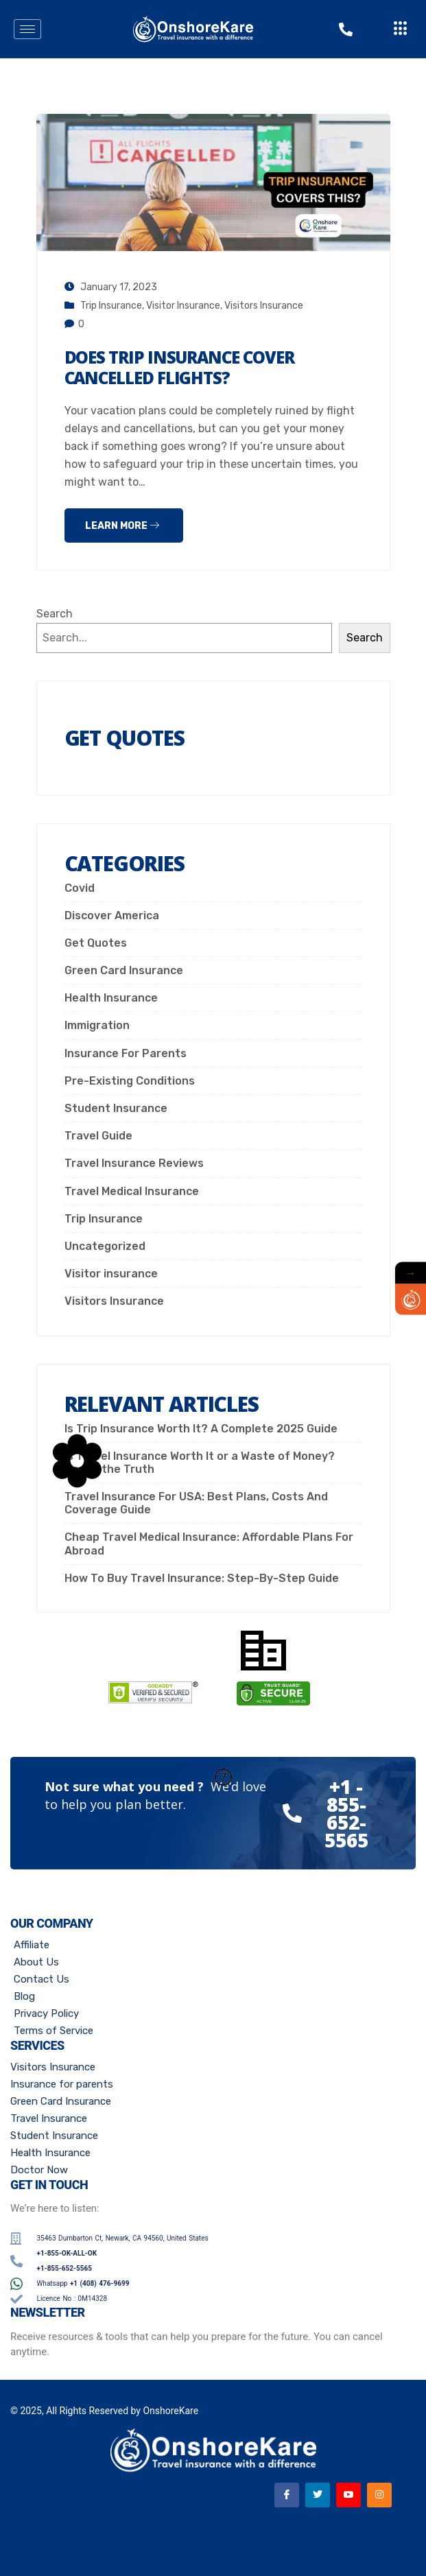 This screenshot has height=2576, width=426. Describe the element at coordinates (263, 1651) in the screenshot. I see `view organization or company settings` at that location.